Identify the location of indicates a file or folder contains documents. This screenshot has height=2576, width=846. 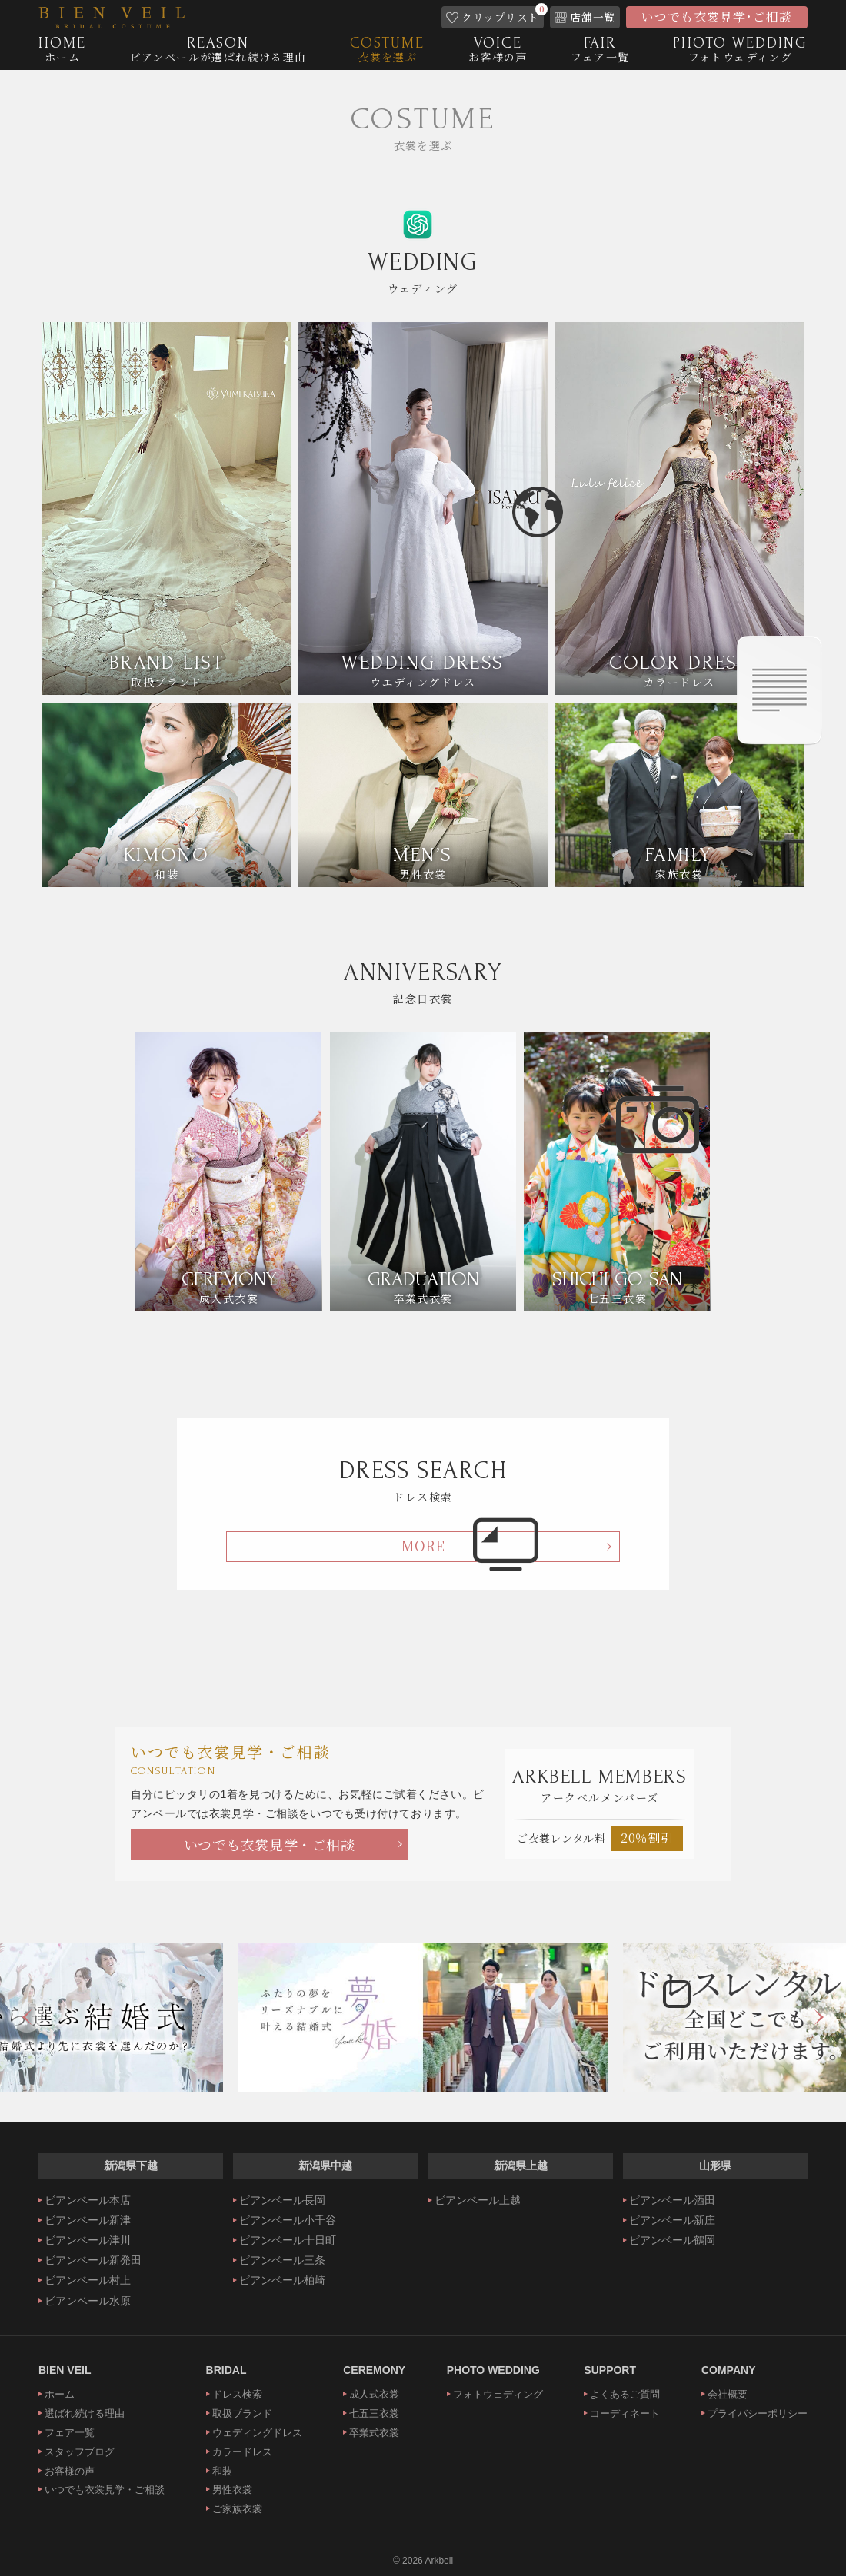
(779, 690).